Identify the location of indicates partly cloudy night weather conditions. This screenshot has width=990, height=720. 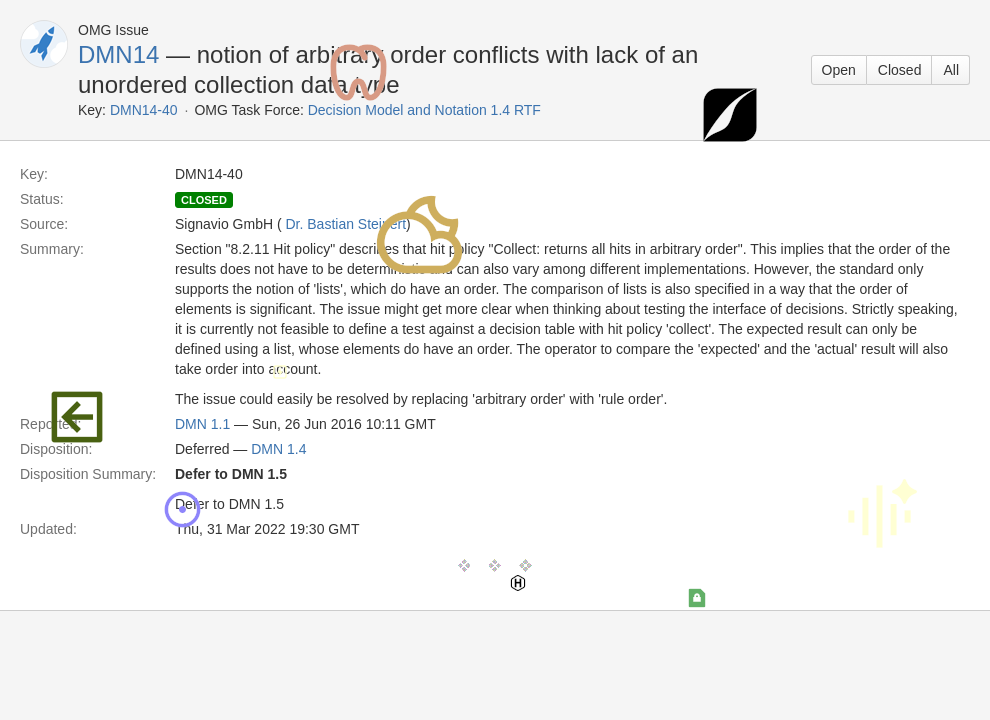
(419, 238).